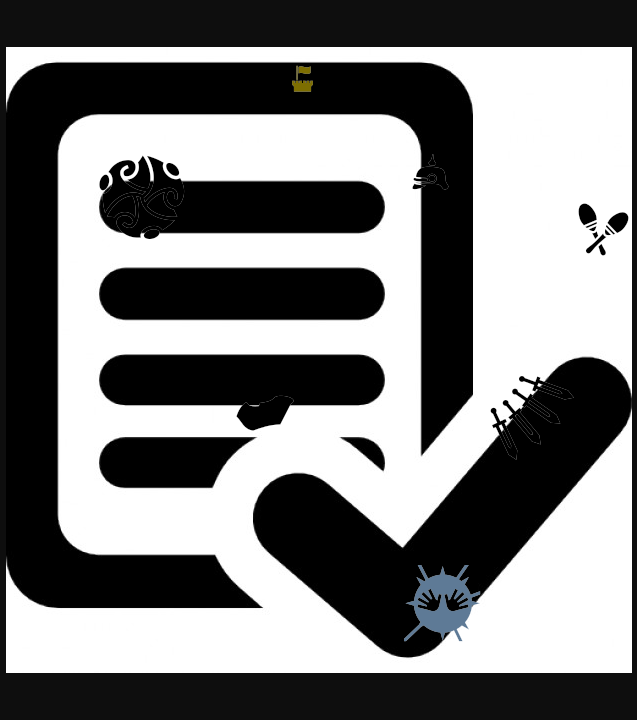 This screenshot has width=637, height=720. I want to click on select prussian/german historical faction, so click(430, 173).